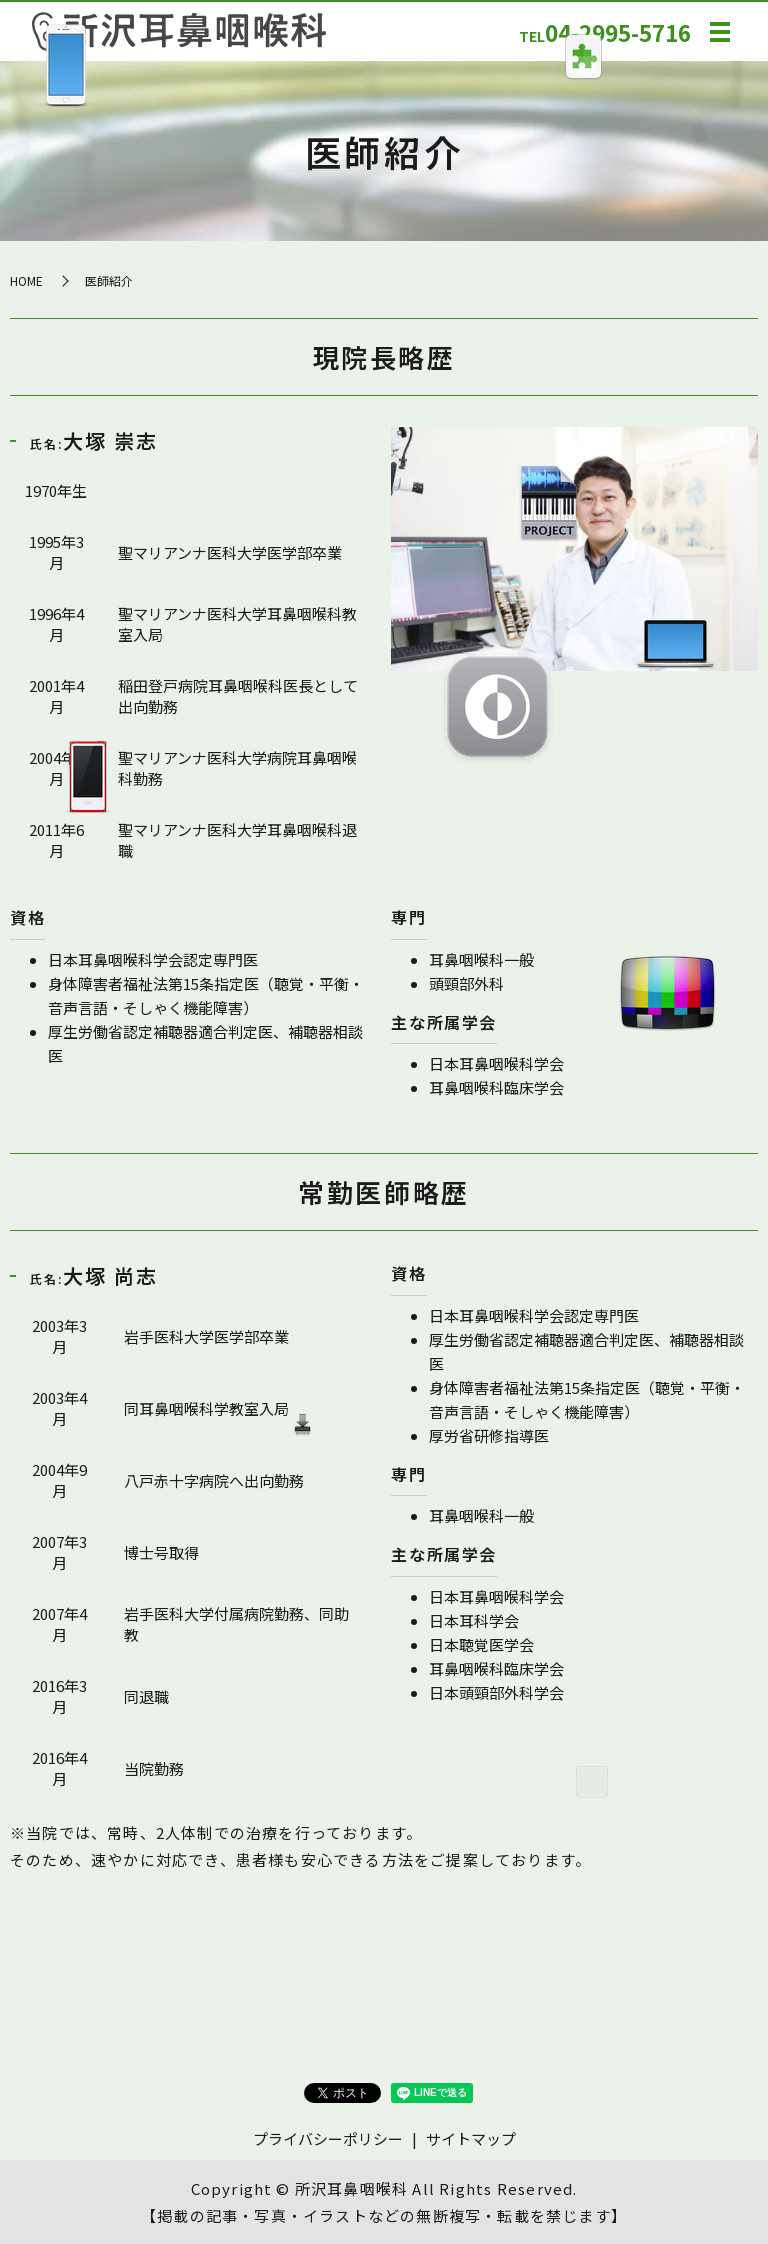 This screenshot has width=768, height=2244. What do you see at coordinates (497, 708) in the screenshot?
I see `customize application appearance settings` at bounding box center [497, 708].